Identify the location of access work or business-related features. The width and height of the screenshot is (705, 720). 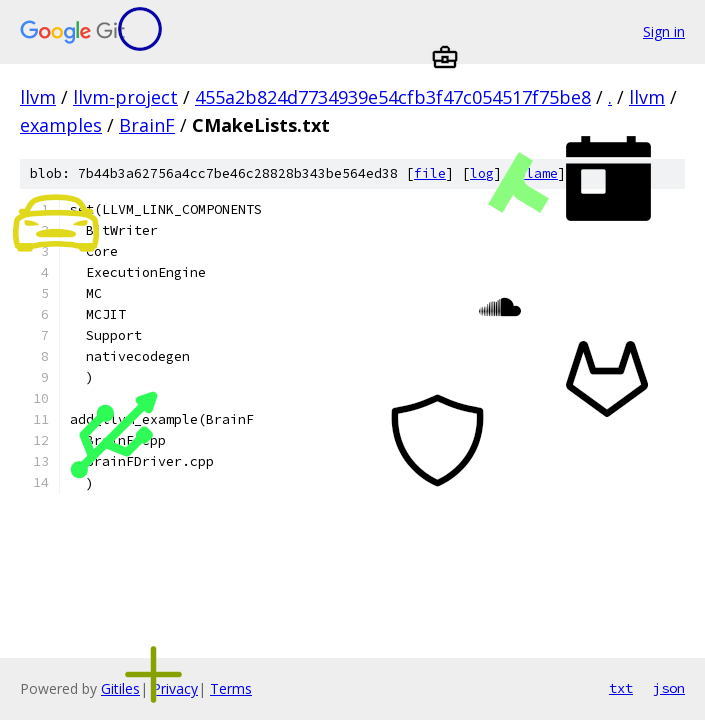
(445, 57).